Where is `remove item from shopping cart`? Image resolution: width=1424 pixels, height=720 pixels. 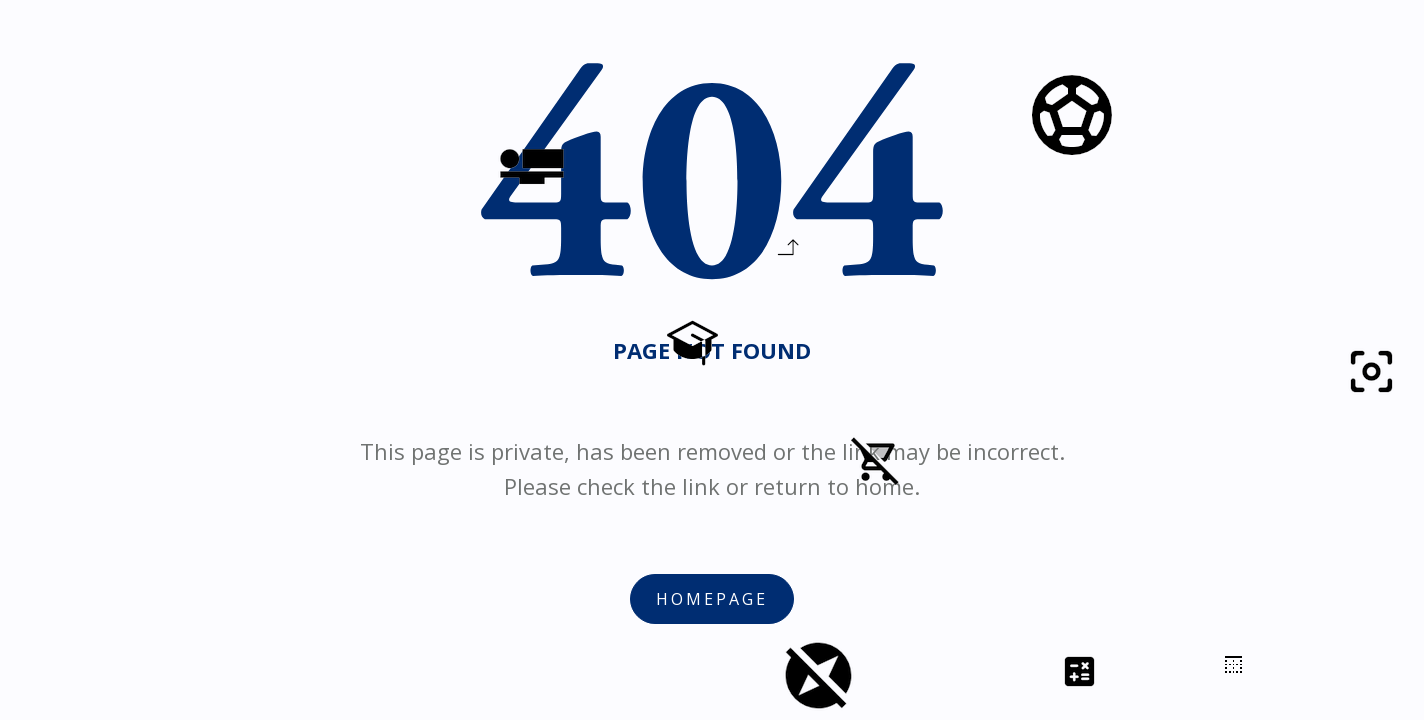
remove item from shopping cart is located at coordinates (876, 460).